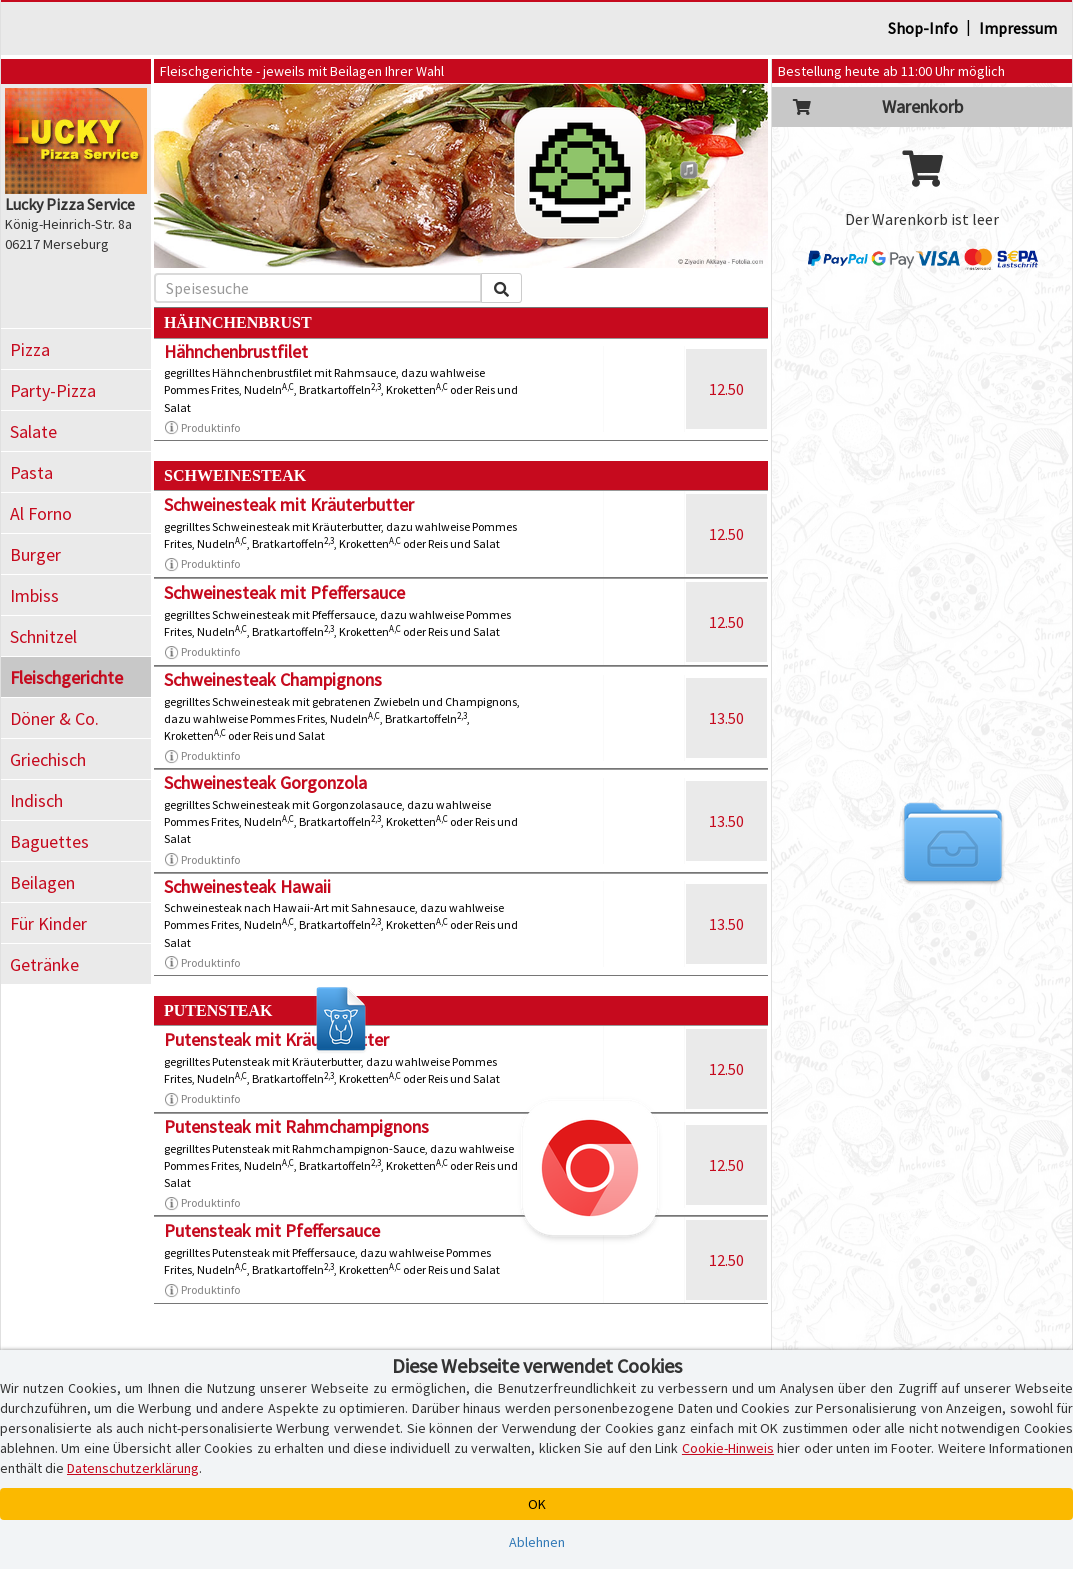 This screenshot has width=1073, height=1569. Describe the element at coordinates (580, 173) in the screenshot. I see `open turtl secure note-taking app` at that location.